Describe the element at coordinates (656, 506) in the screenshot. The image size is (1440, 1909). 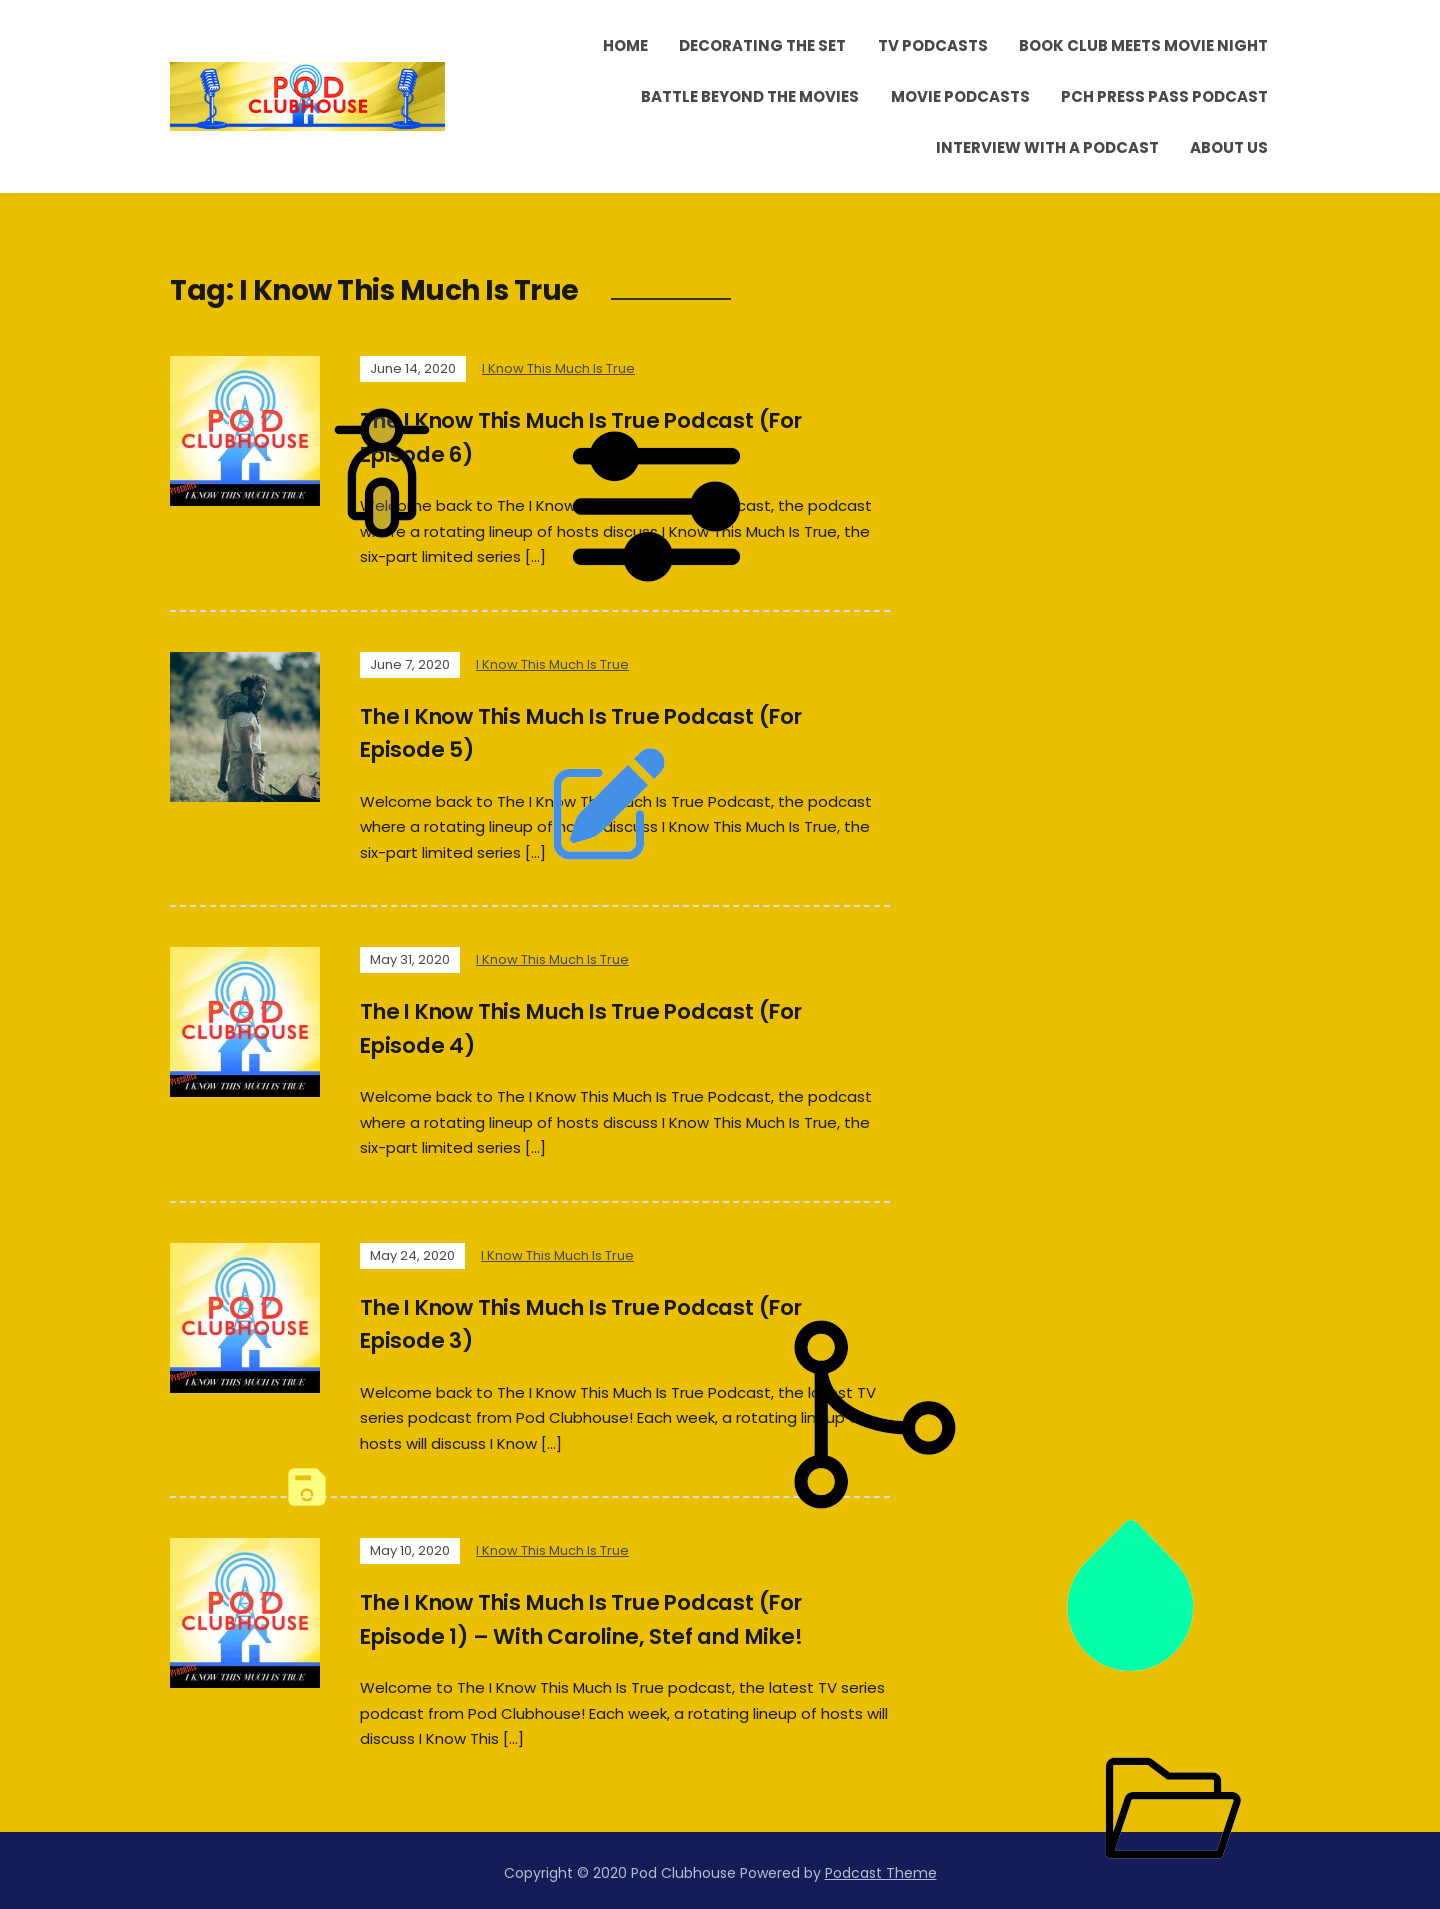
I see `access settings or preferences` at that location.